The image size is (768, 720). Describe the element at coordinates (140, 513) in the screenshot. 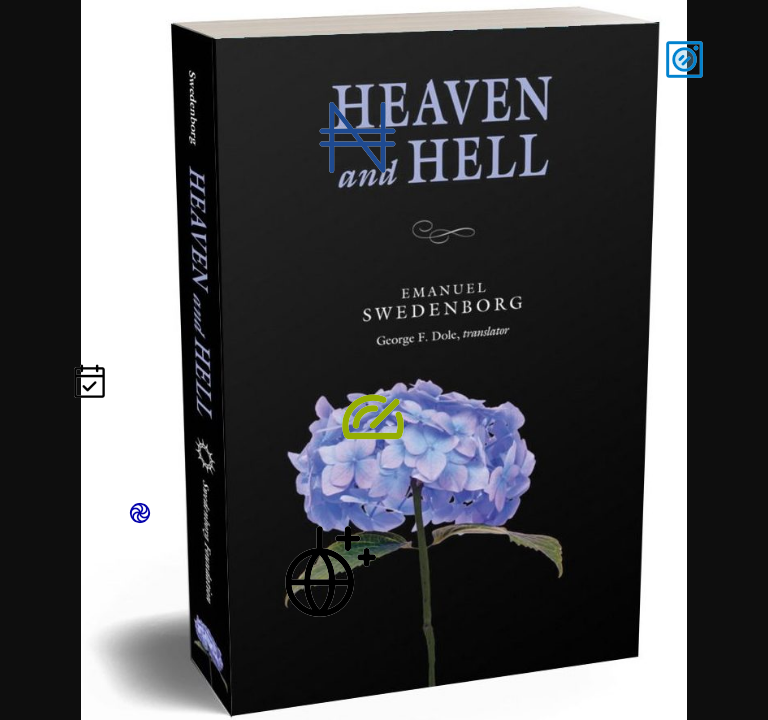

I see `indicates content is loading` at that location.